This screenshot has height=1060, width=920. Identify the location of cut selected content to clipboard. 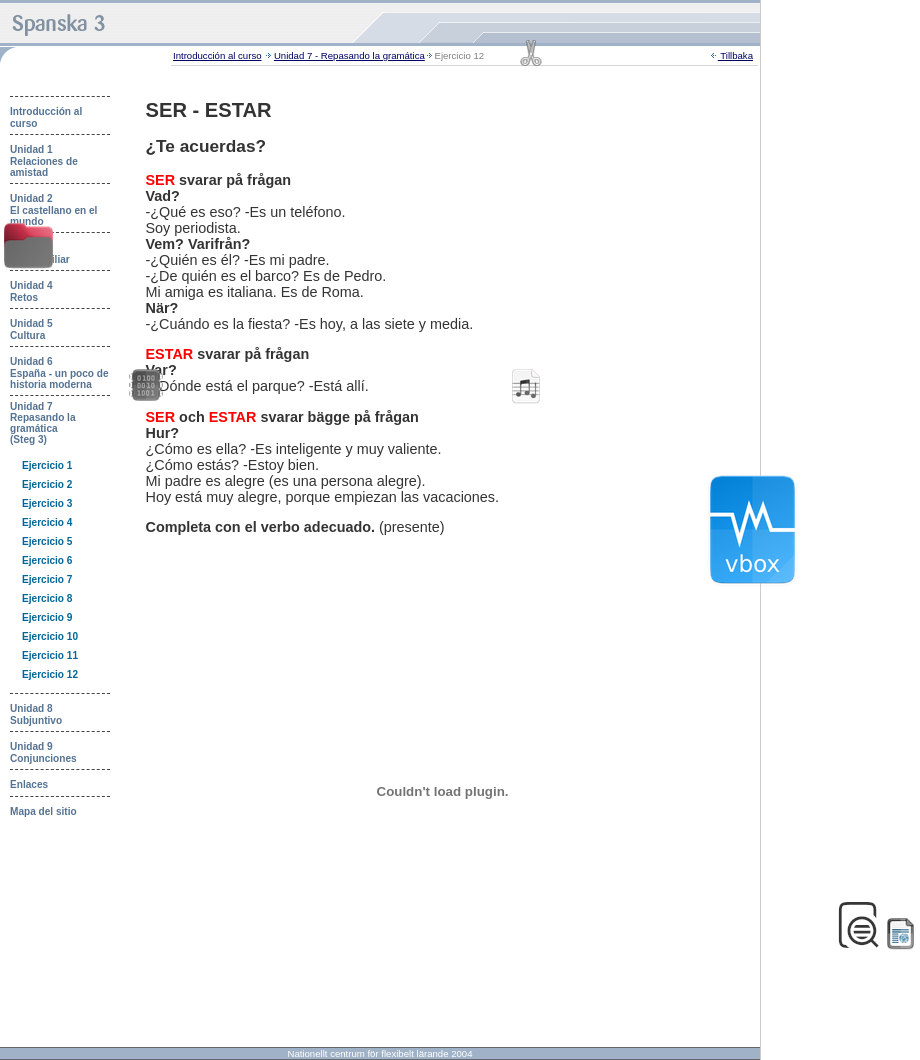
(531, 53).